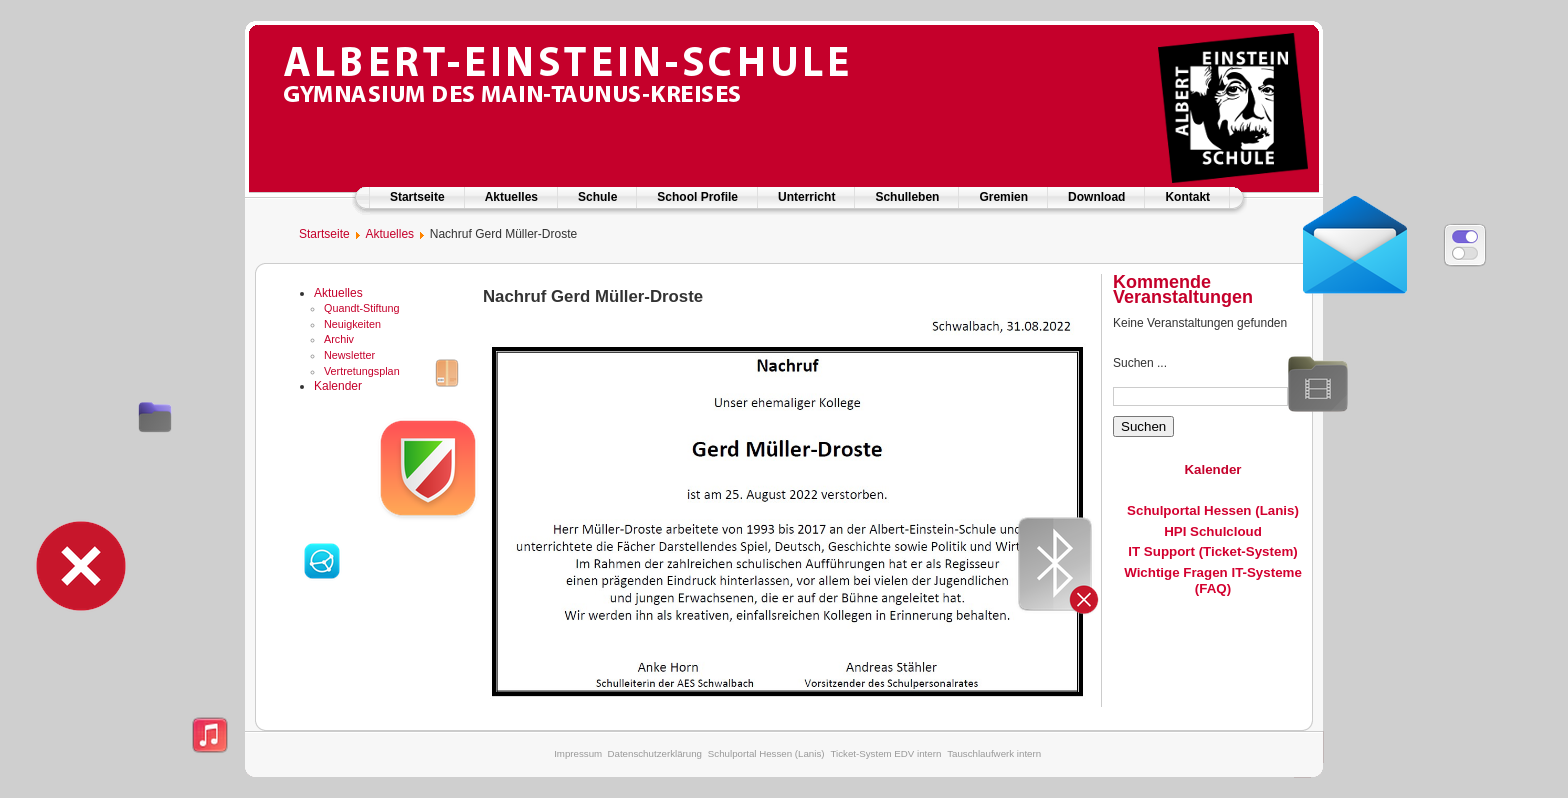 This screenshot has height=798, width=1568. Describe the element at coordinates (322, 561) in the screenshot. I see `open syncthing file synchronization app` at that location.